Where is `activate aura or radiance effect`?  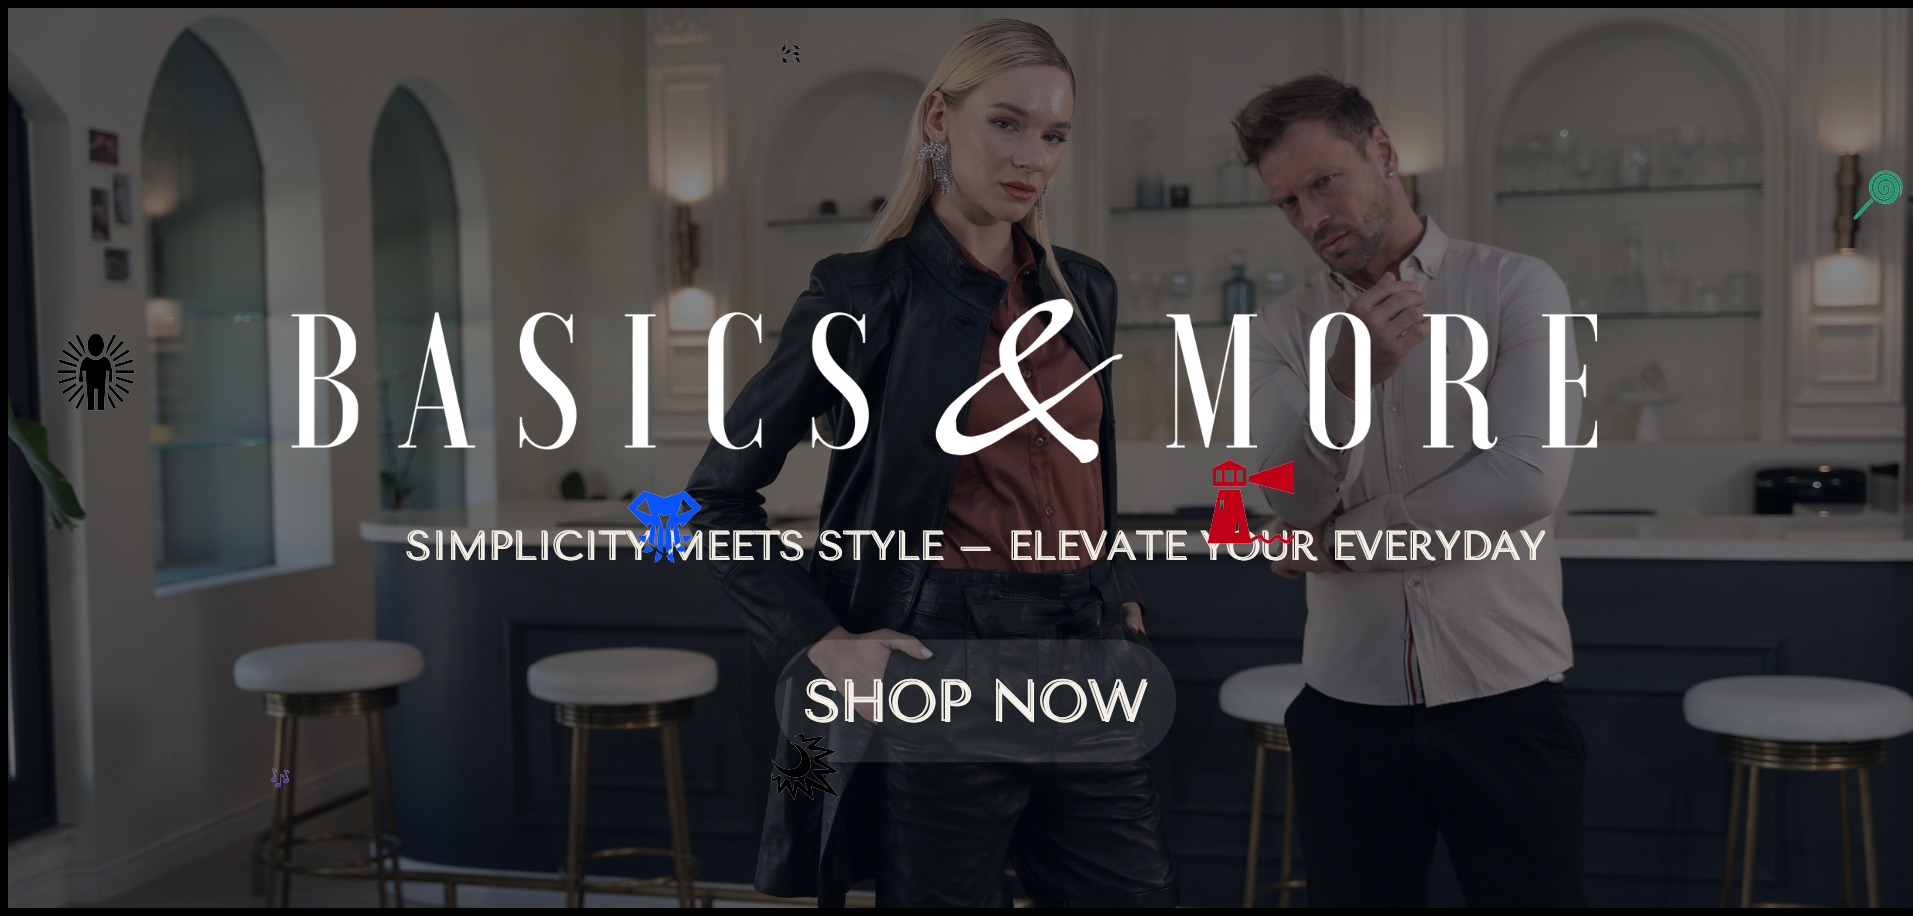 activate aura or radiance effect is located at coordinates (94, 371).